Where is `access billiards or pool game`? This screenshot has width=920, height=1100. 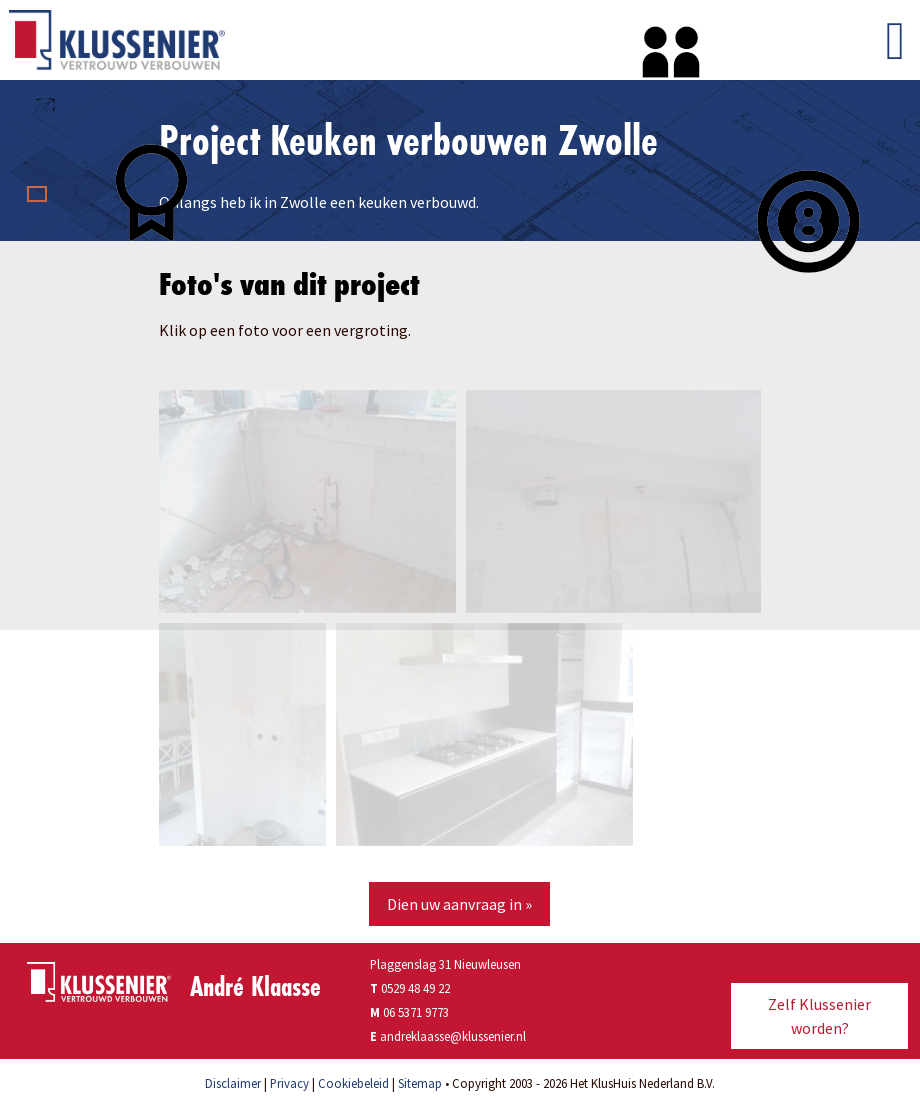 access billiards or pool game is located at coordinates (808, 221).